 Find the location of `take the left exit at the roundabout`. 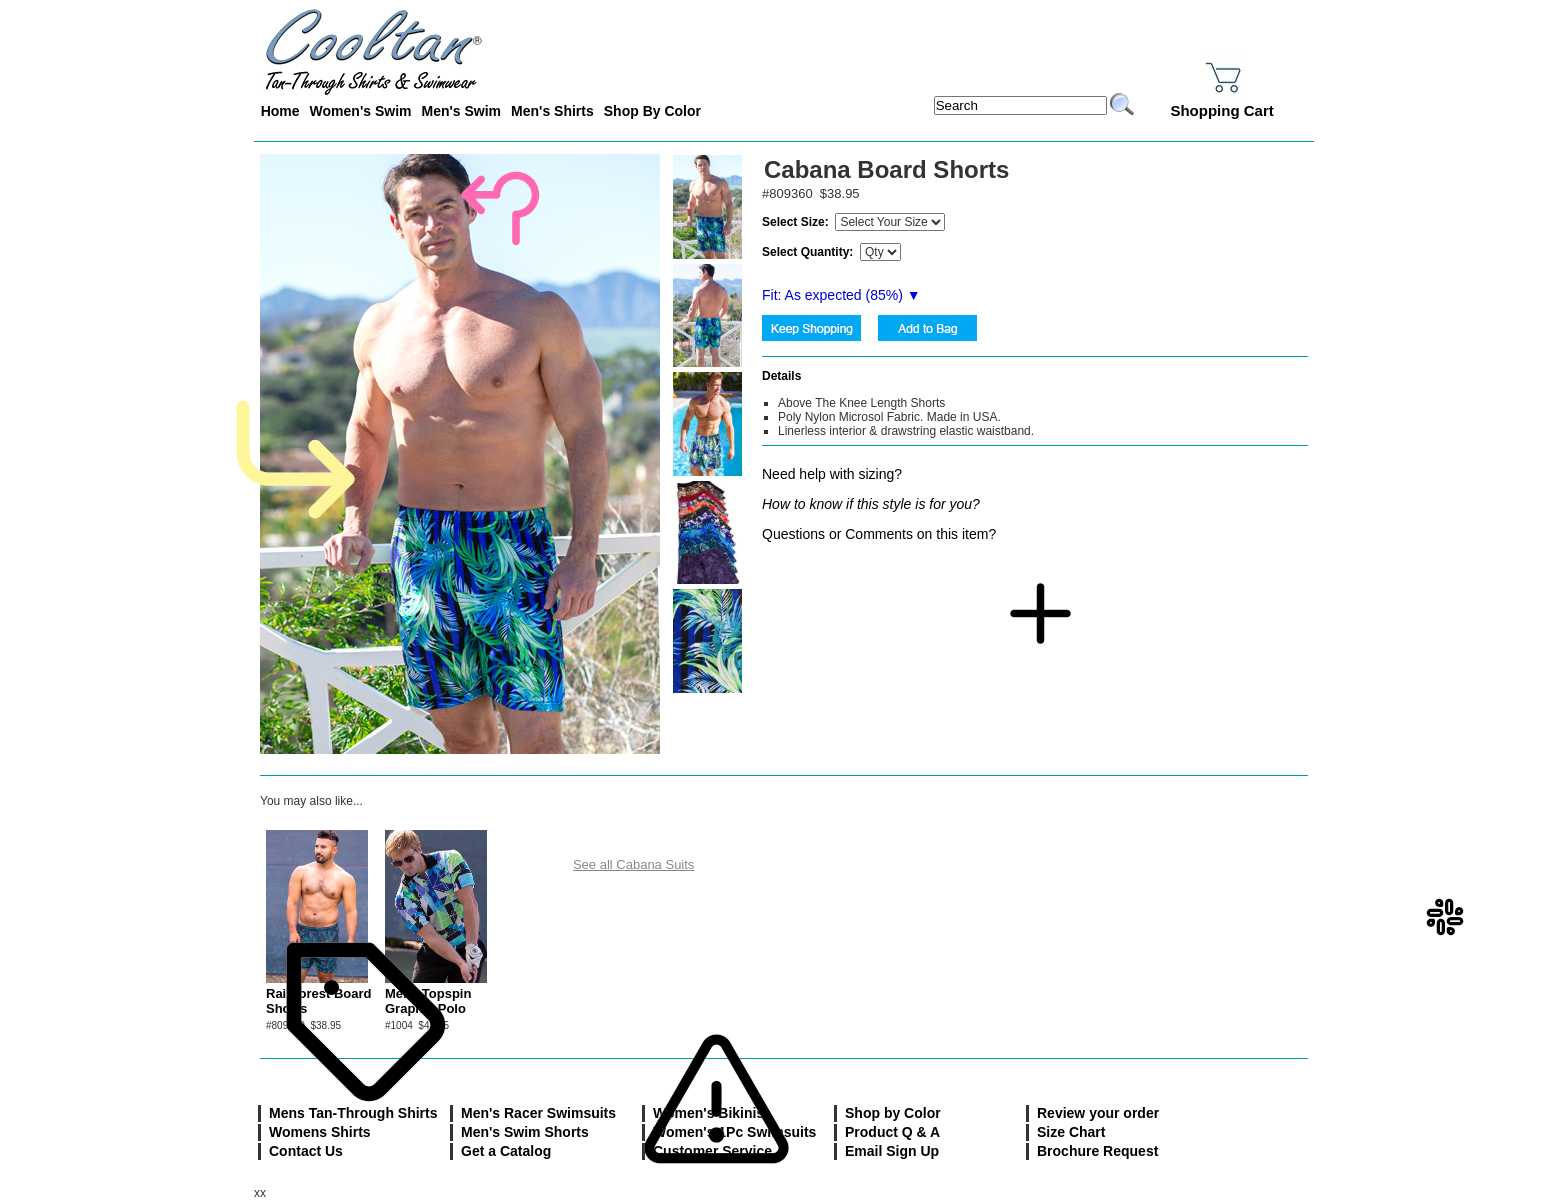

take the left exit at the roundabout is located at coordinates (500, 206).